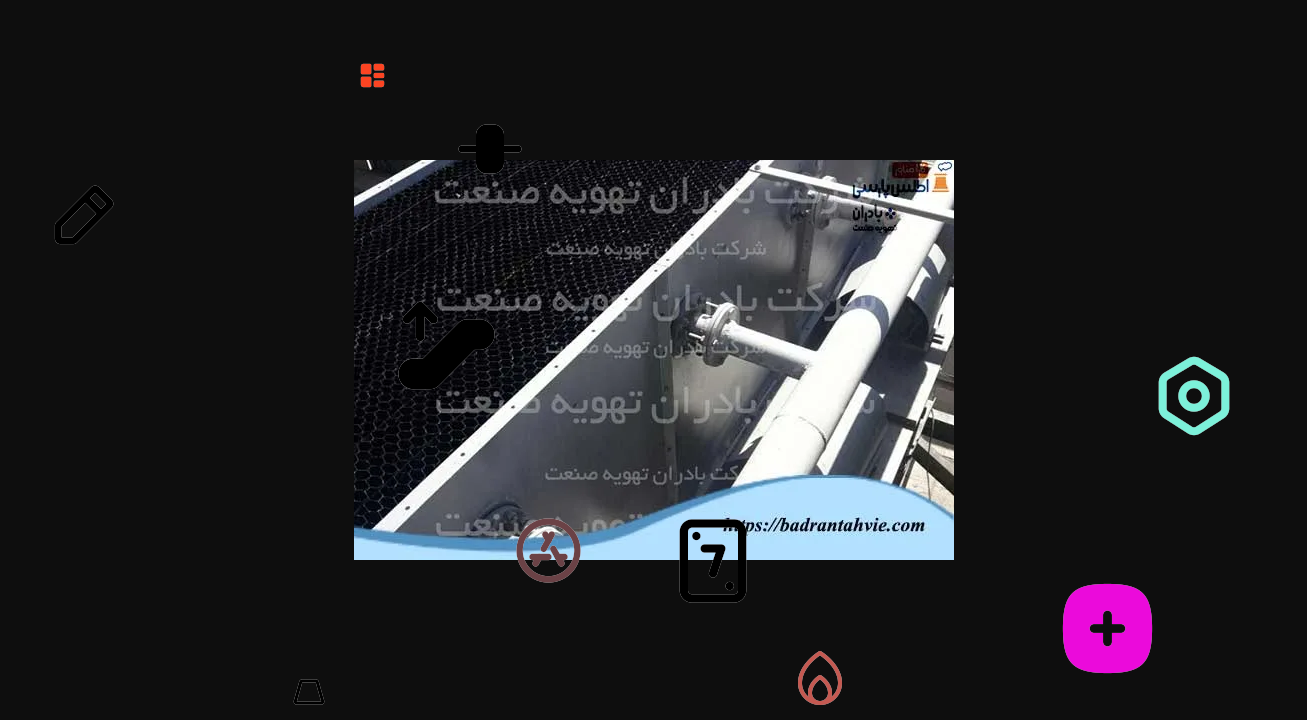  Describe the element at coordinates (820, 679) in the screenshot. I see `indicates trending or hot content` at that location.